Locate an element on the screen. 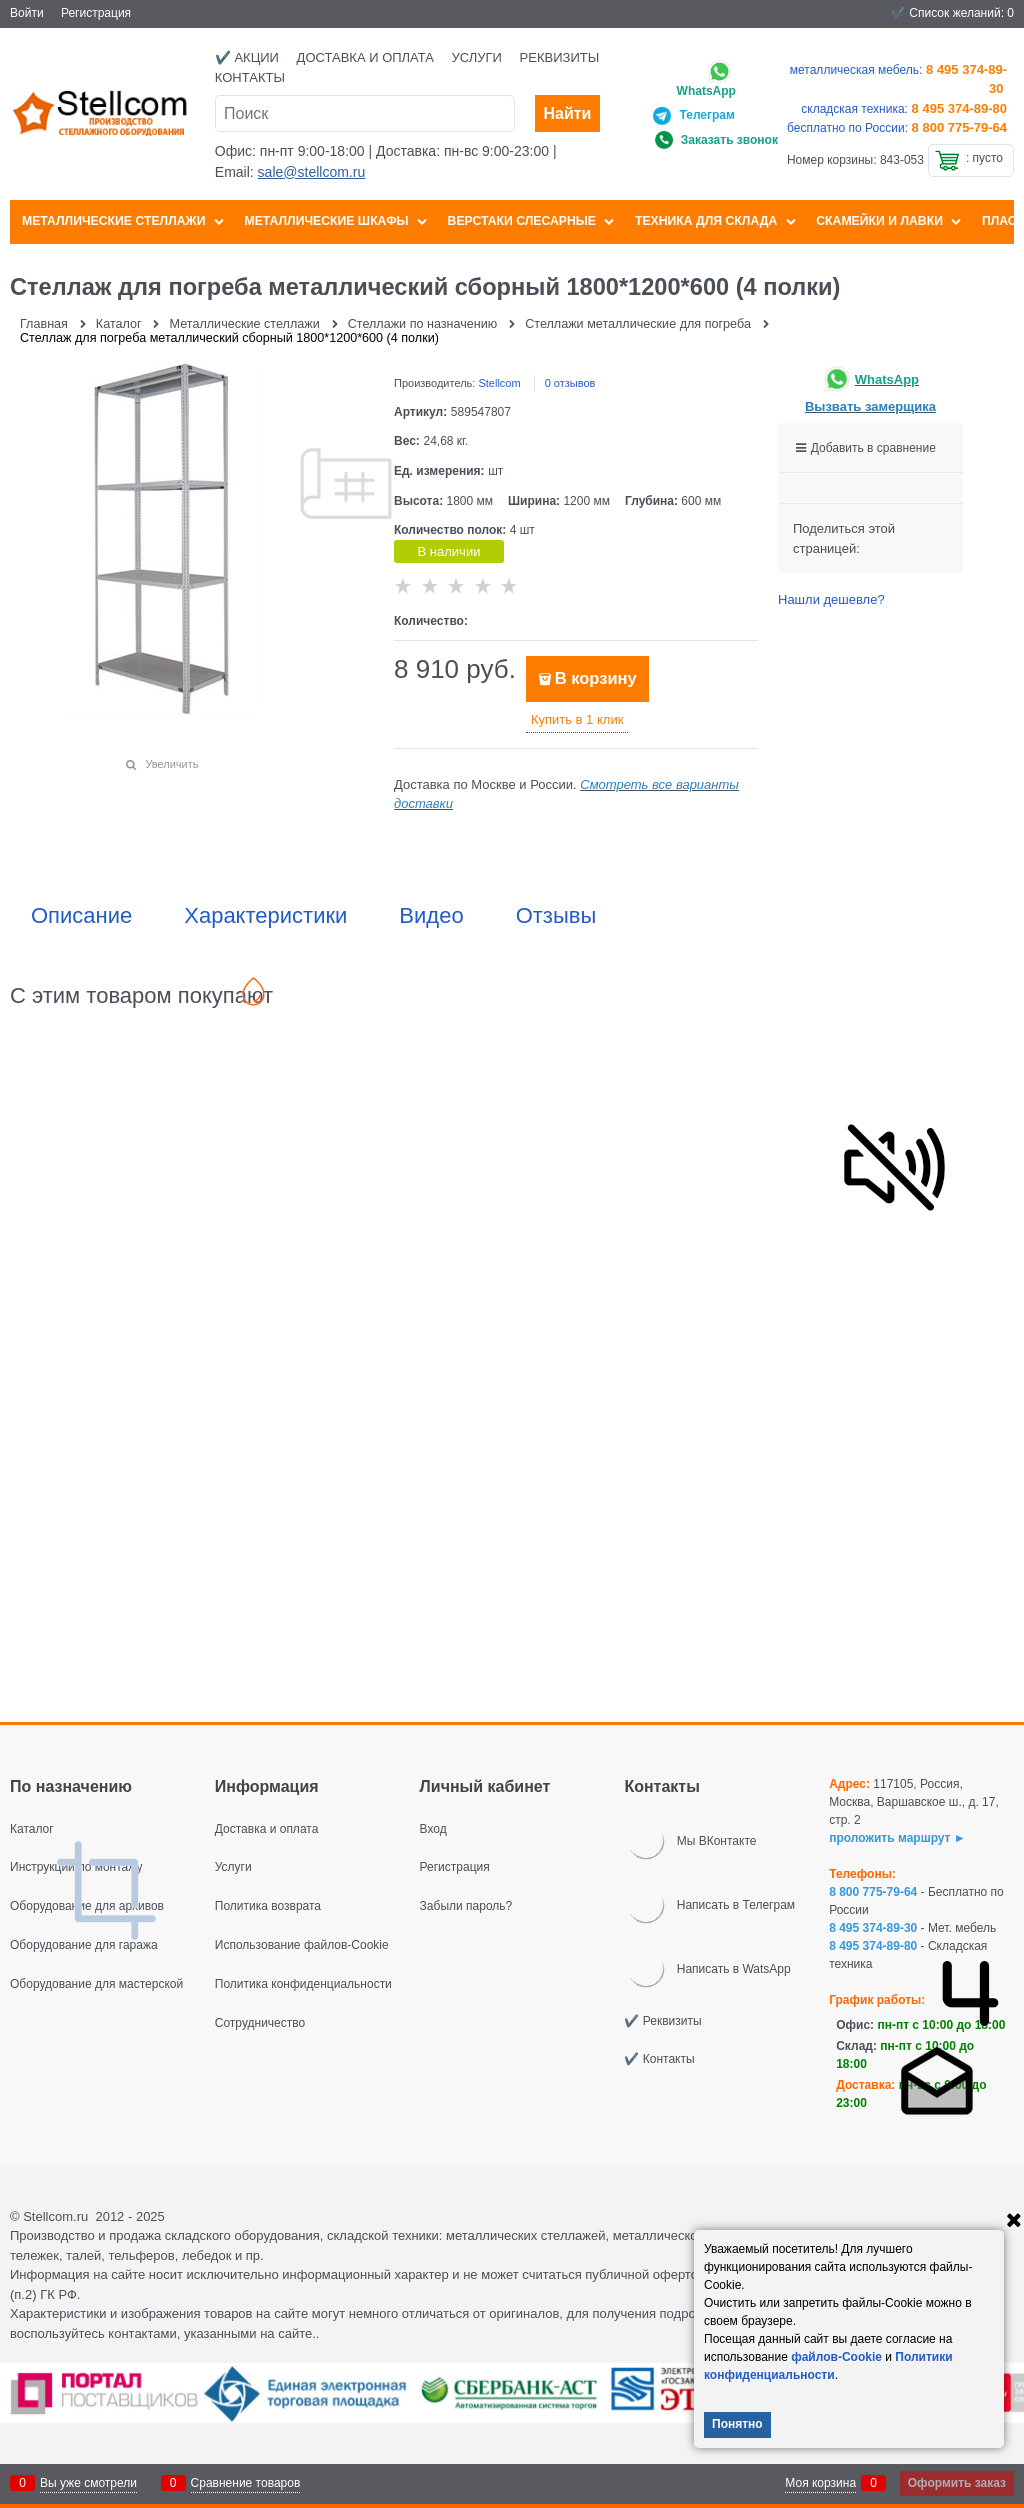 This screenshot has height=2508, width=1024. crop an image or photo is located at coordinates (106, 1890).